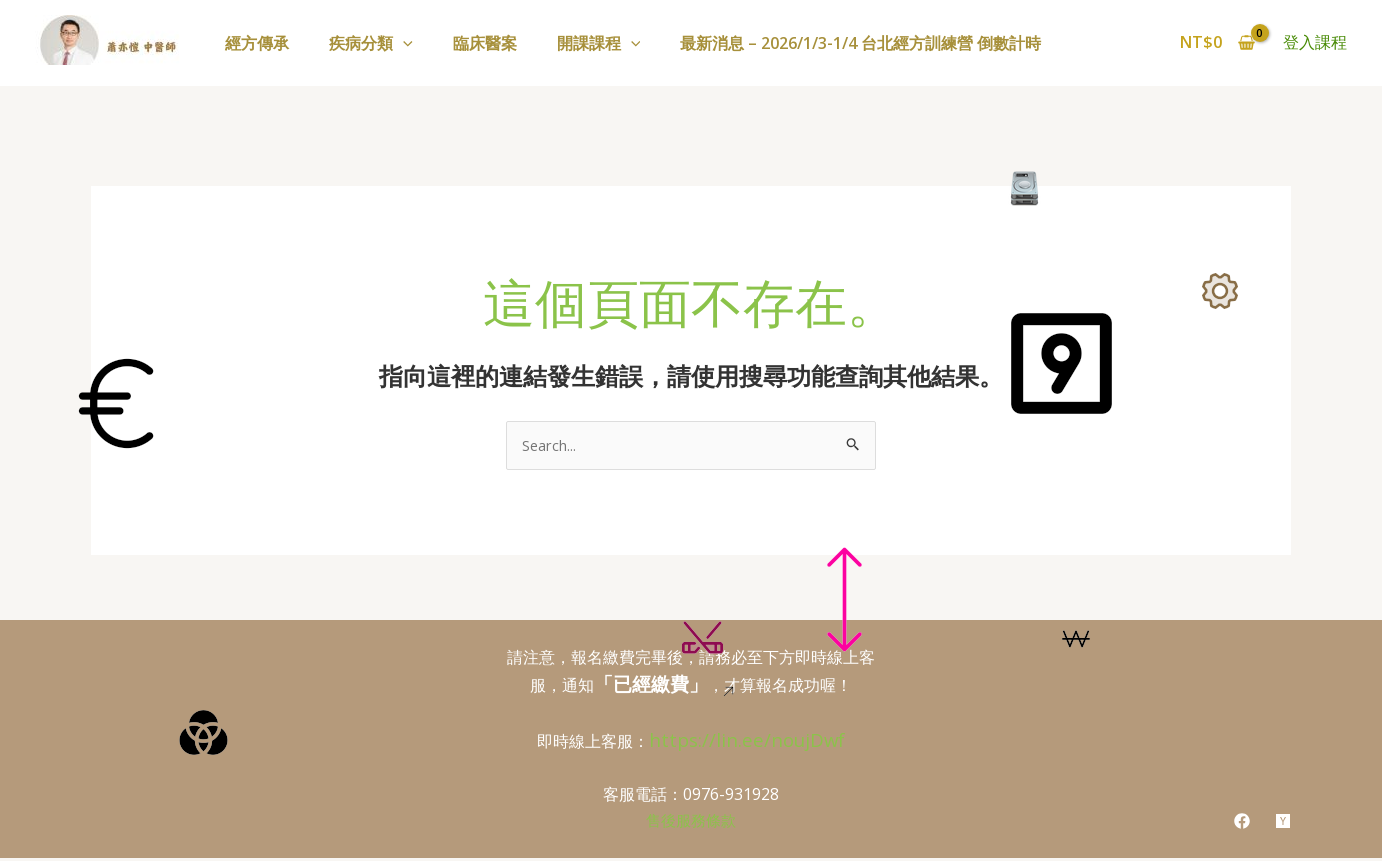 The height and width of the screenshot is (861, 1382). What do you see at coordinates (728, 691) in the screenshot?
I see `open link in new tab or window` at bounding box center [728, 691].